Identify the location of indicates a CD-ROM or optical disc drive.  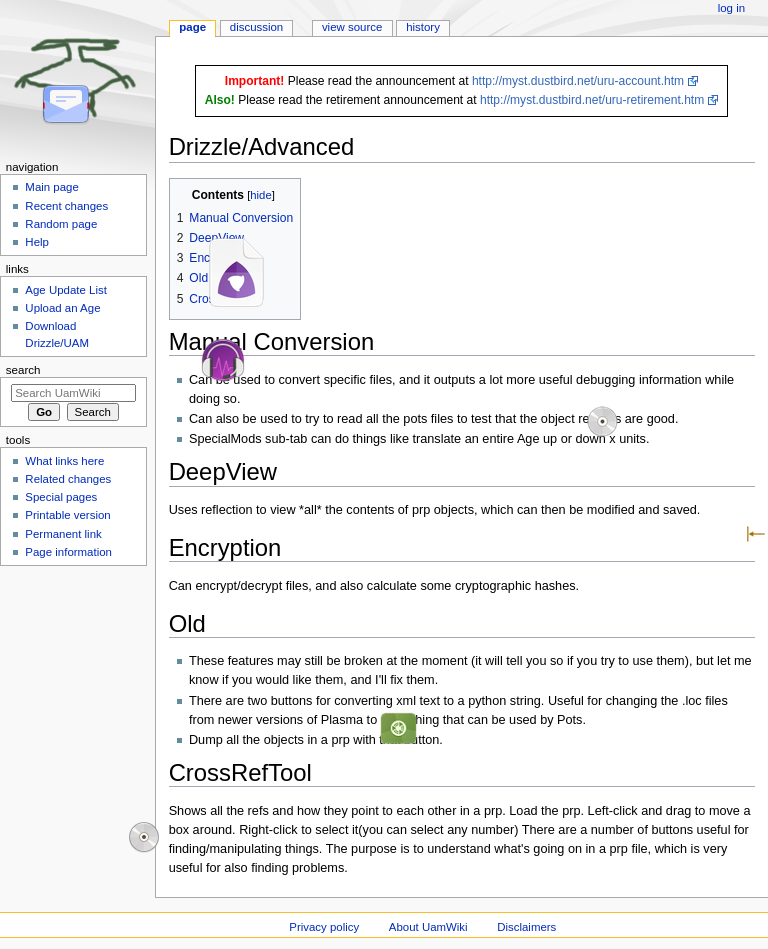
(602, 421).